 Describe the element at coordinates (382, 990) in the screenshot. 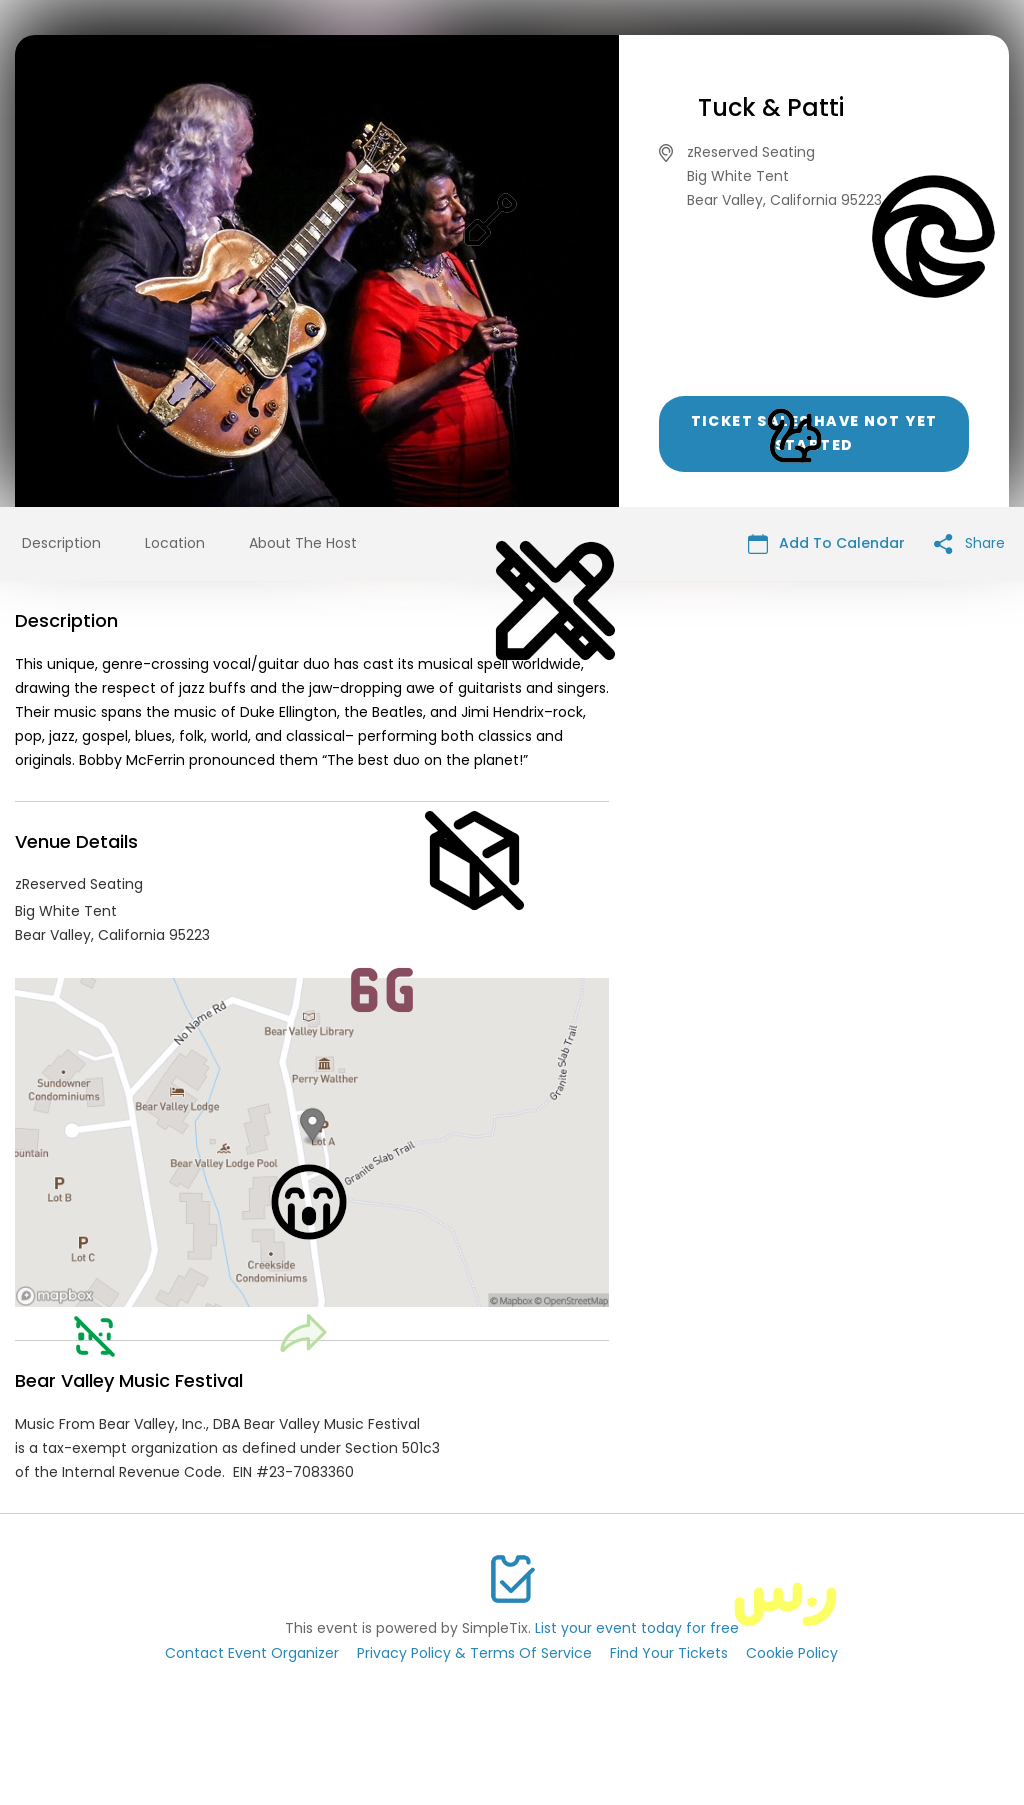

I see `indicates 6G network connectivity status` at that location.